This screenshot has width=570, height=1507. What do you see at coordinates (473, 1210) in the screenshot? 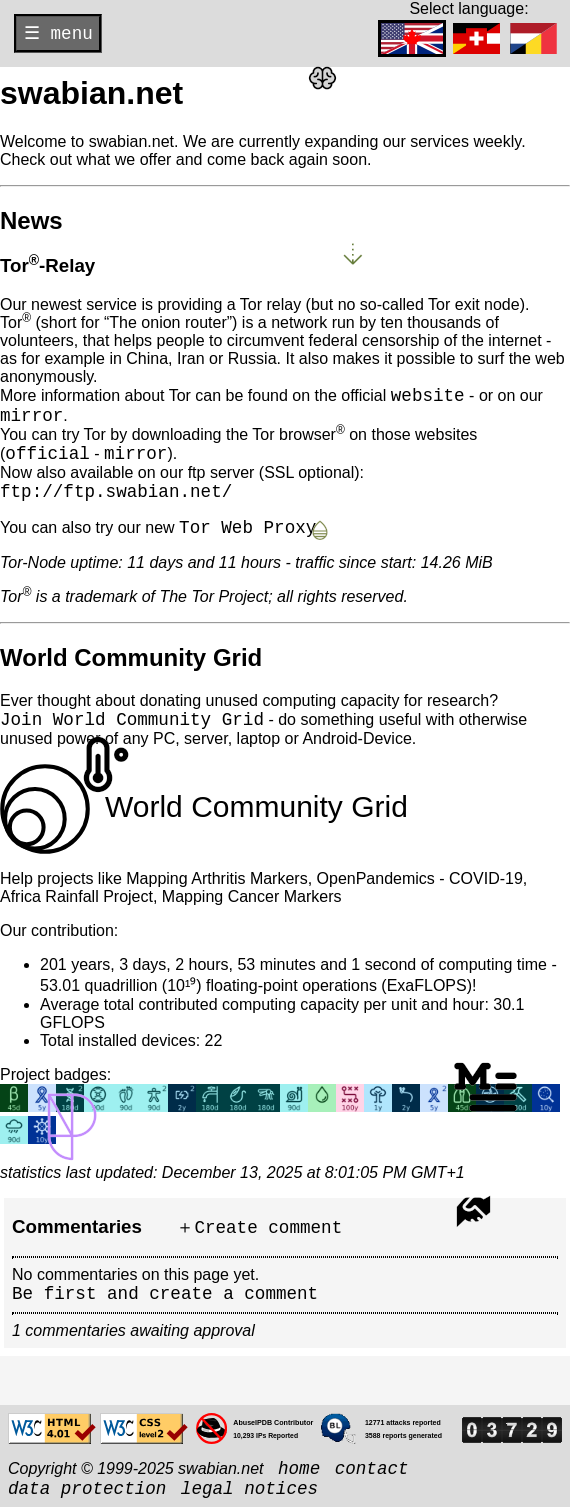
I see `access help or support resources` at bounding box center [473, 1210].